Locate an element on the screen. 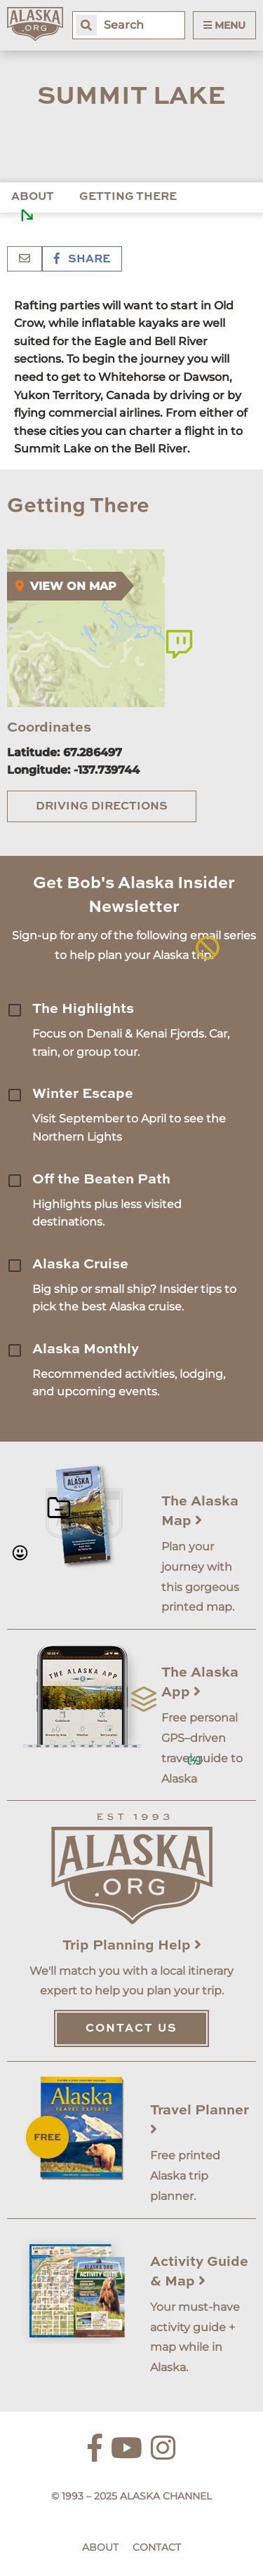 The height and width of the screenshot is (2576, 263). open twitch app is located at coordinates (179, 644).